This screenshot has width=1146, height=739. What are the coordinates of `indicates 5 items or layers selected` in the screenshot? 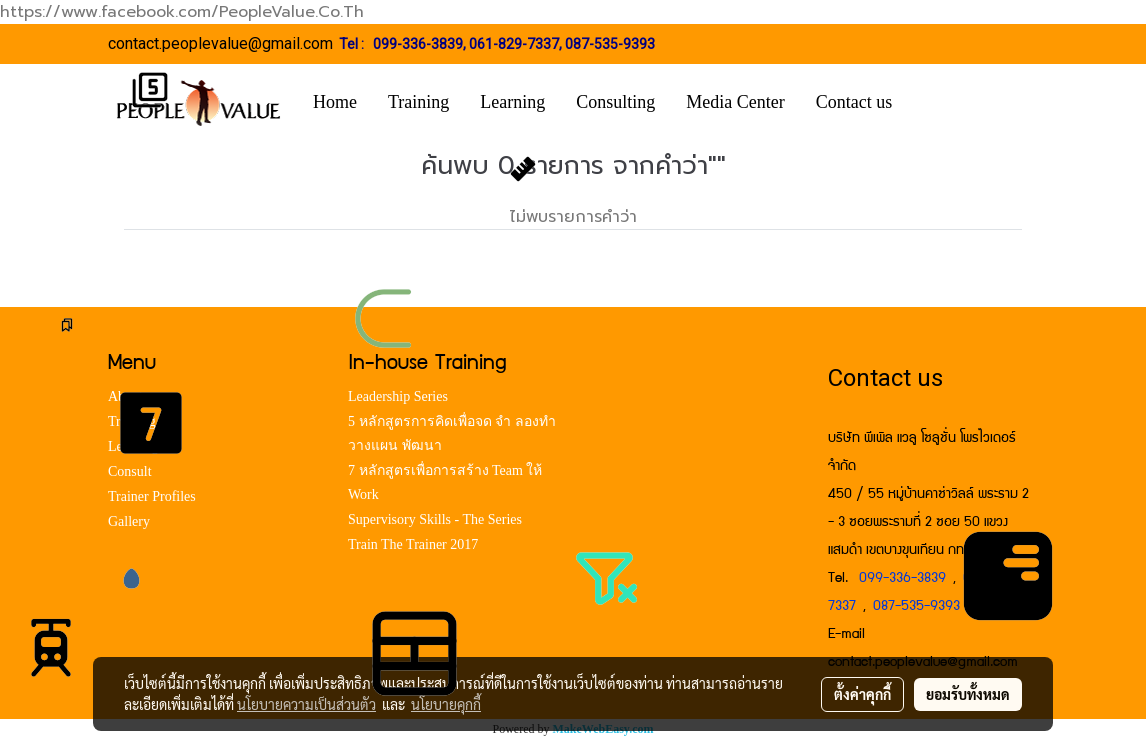 It's located at (150, 90).